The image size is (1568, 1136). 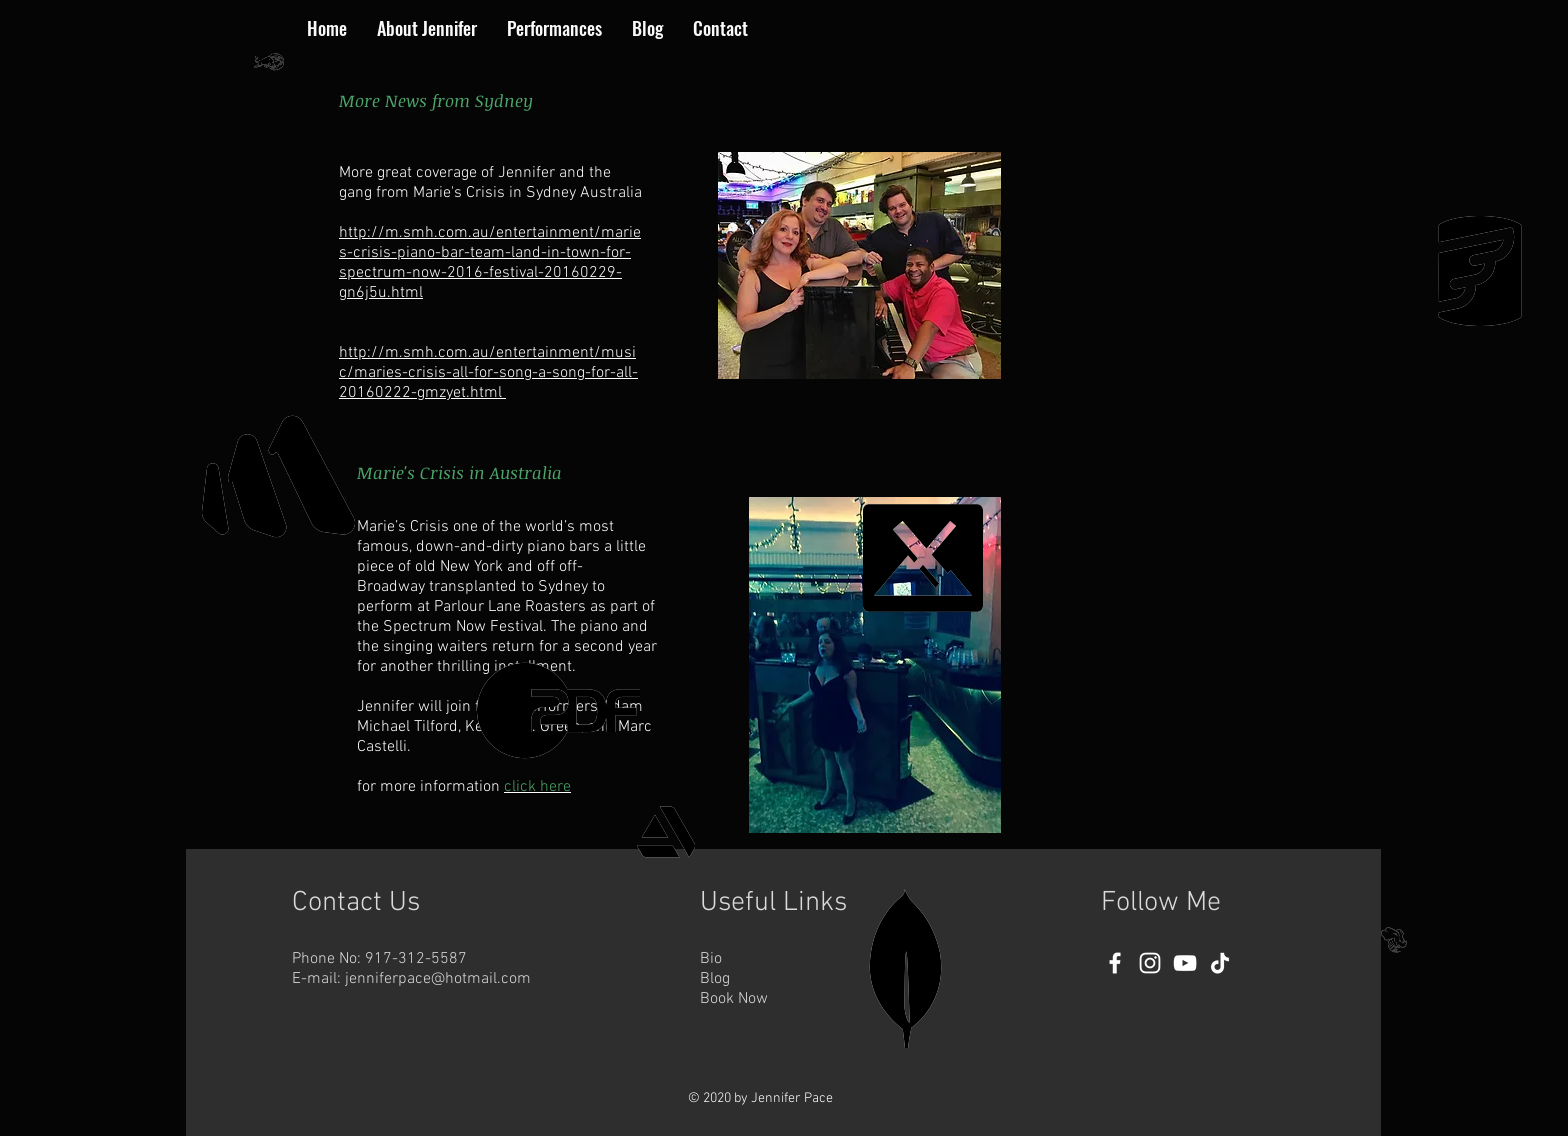 What do you see at coordinates (1480, 271) in the screenshot?
I see `flyway database migration tool logo` at bounding box center [1480, 271].